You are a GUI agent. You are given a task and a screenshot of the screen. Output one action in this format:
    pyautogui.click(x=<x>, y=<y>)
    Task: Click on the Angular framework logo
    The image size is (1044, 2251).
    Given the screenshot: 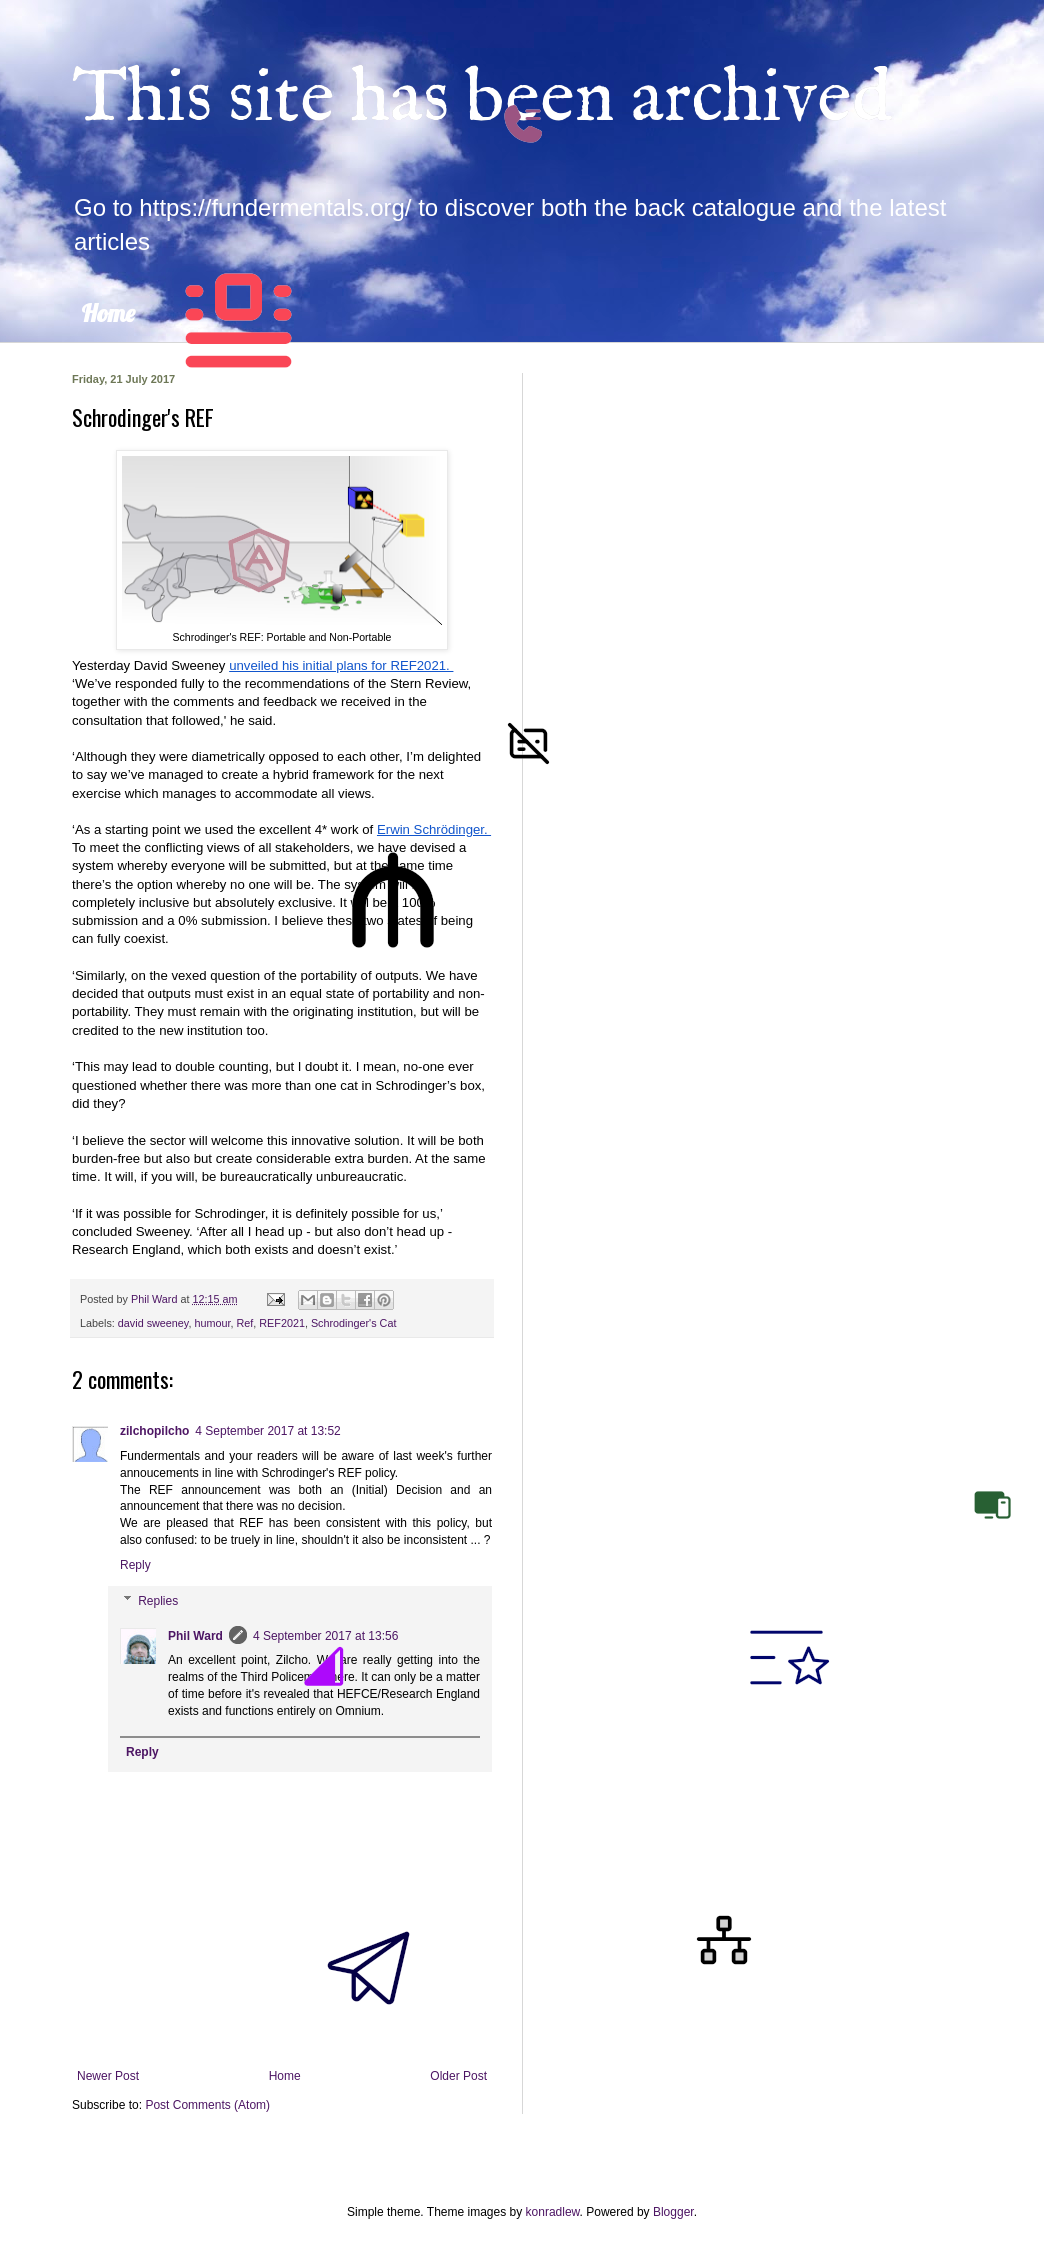 What is the action you would take?
    pyautogui.click(x=259, y=559)
    